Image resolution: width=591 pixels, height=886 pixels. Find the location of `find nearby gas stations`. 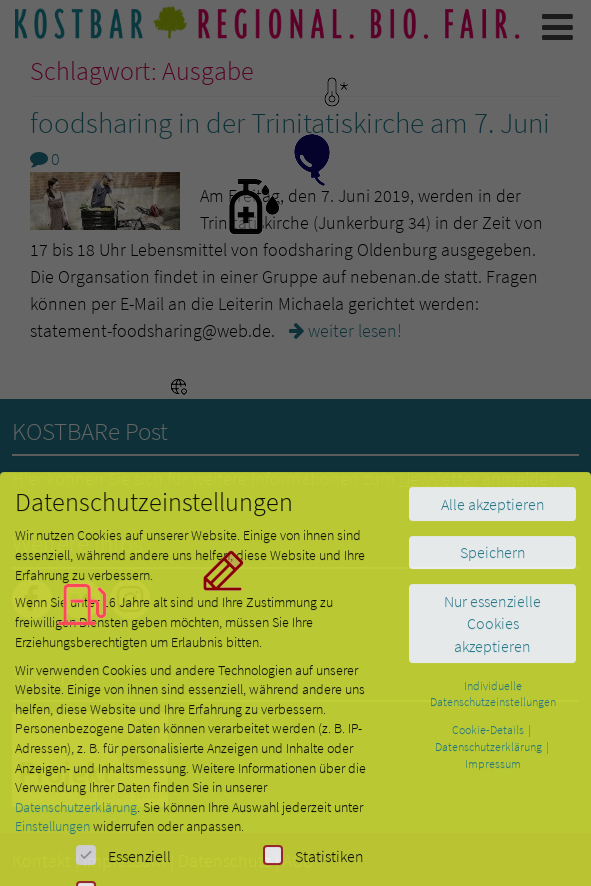

find nearby gas stations is located at coordinates (80, 604).